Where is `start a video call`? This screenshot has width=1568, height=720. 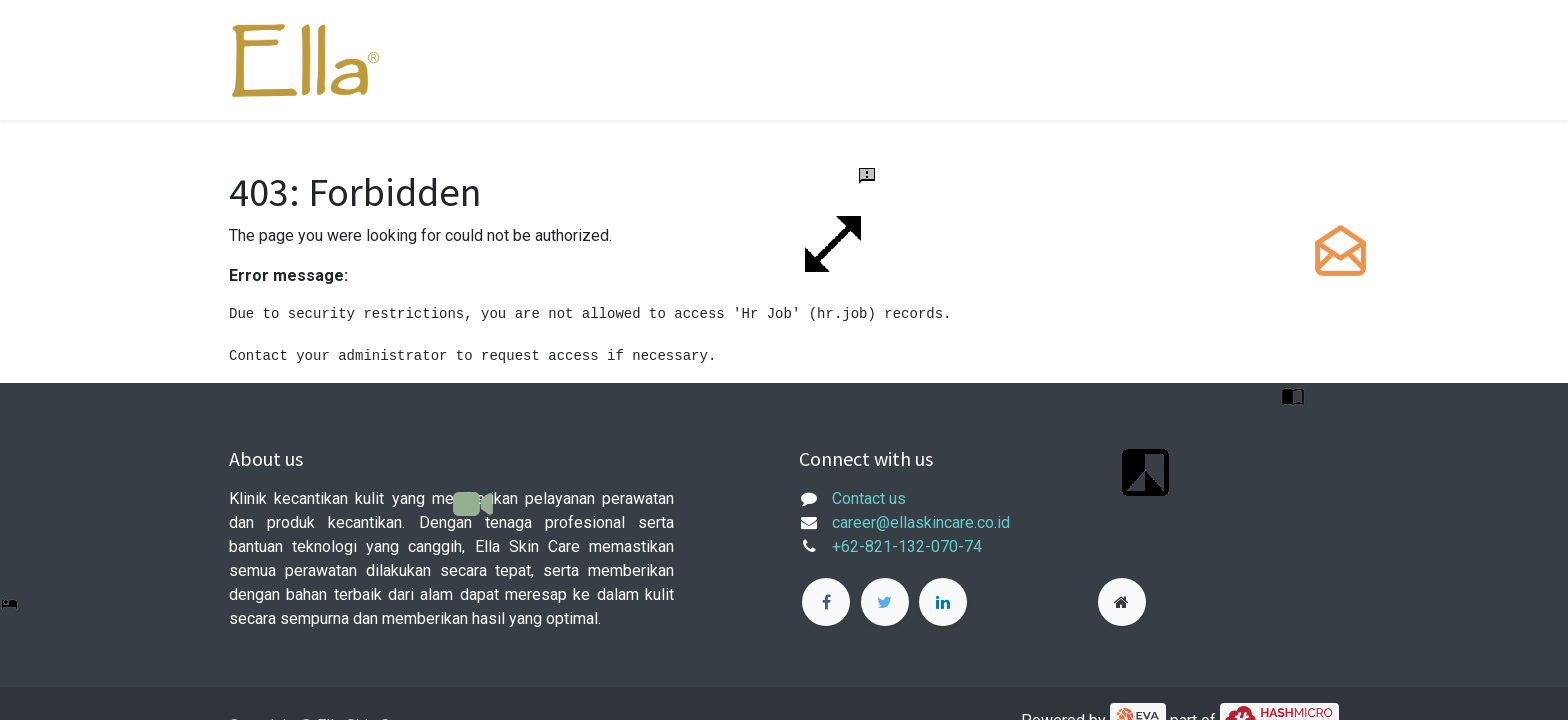
start a video call is located at coordinates (473, 504).